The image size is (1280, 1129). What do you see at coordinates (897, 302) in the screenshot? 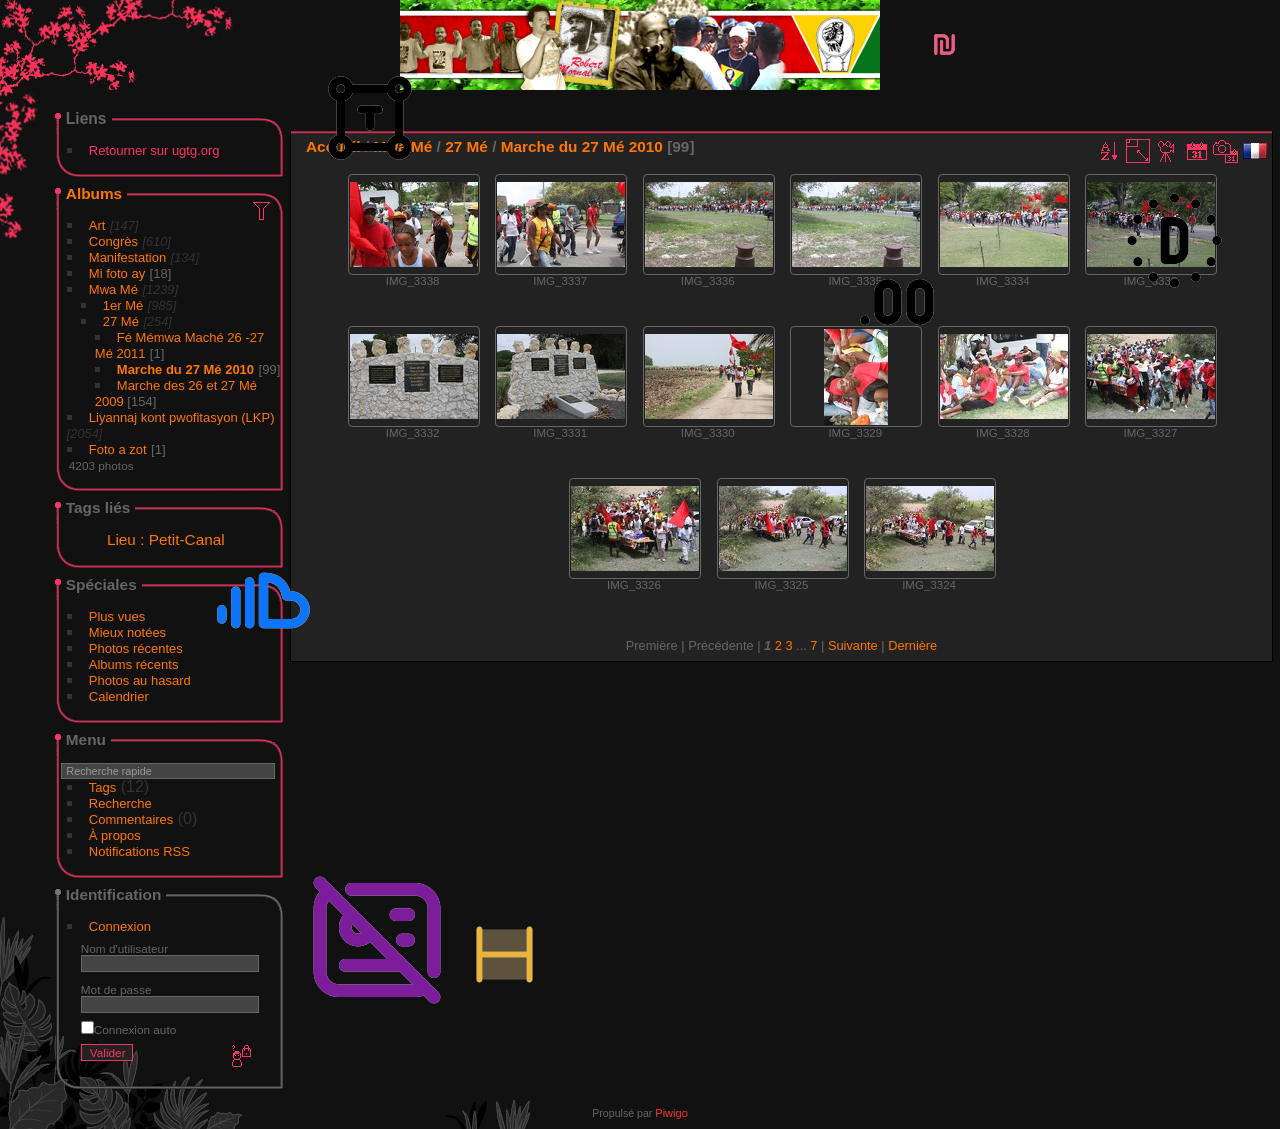
I see `toggle decimal number formatting` at bounding box center [897, 302].